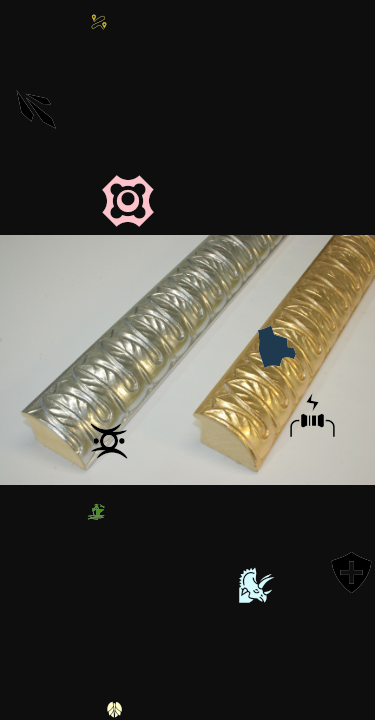  I want to click on collect or earn gems in a game, so click(36, 109).